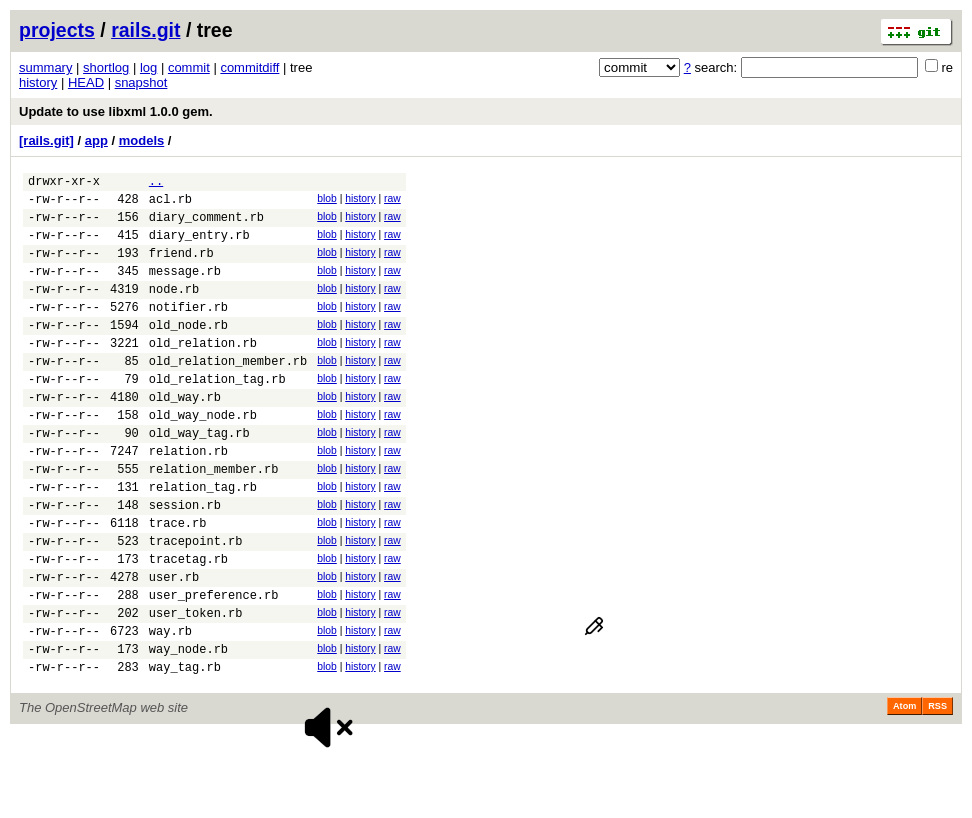 This screenshot has height=818, width=972. I want to click on mute audio, so click(330, 727).